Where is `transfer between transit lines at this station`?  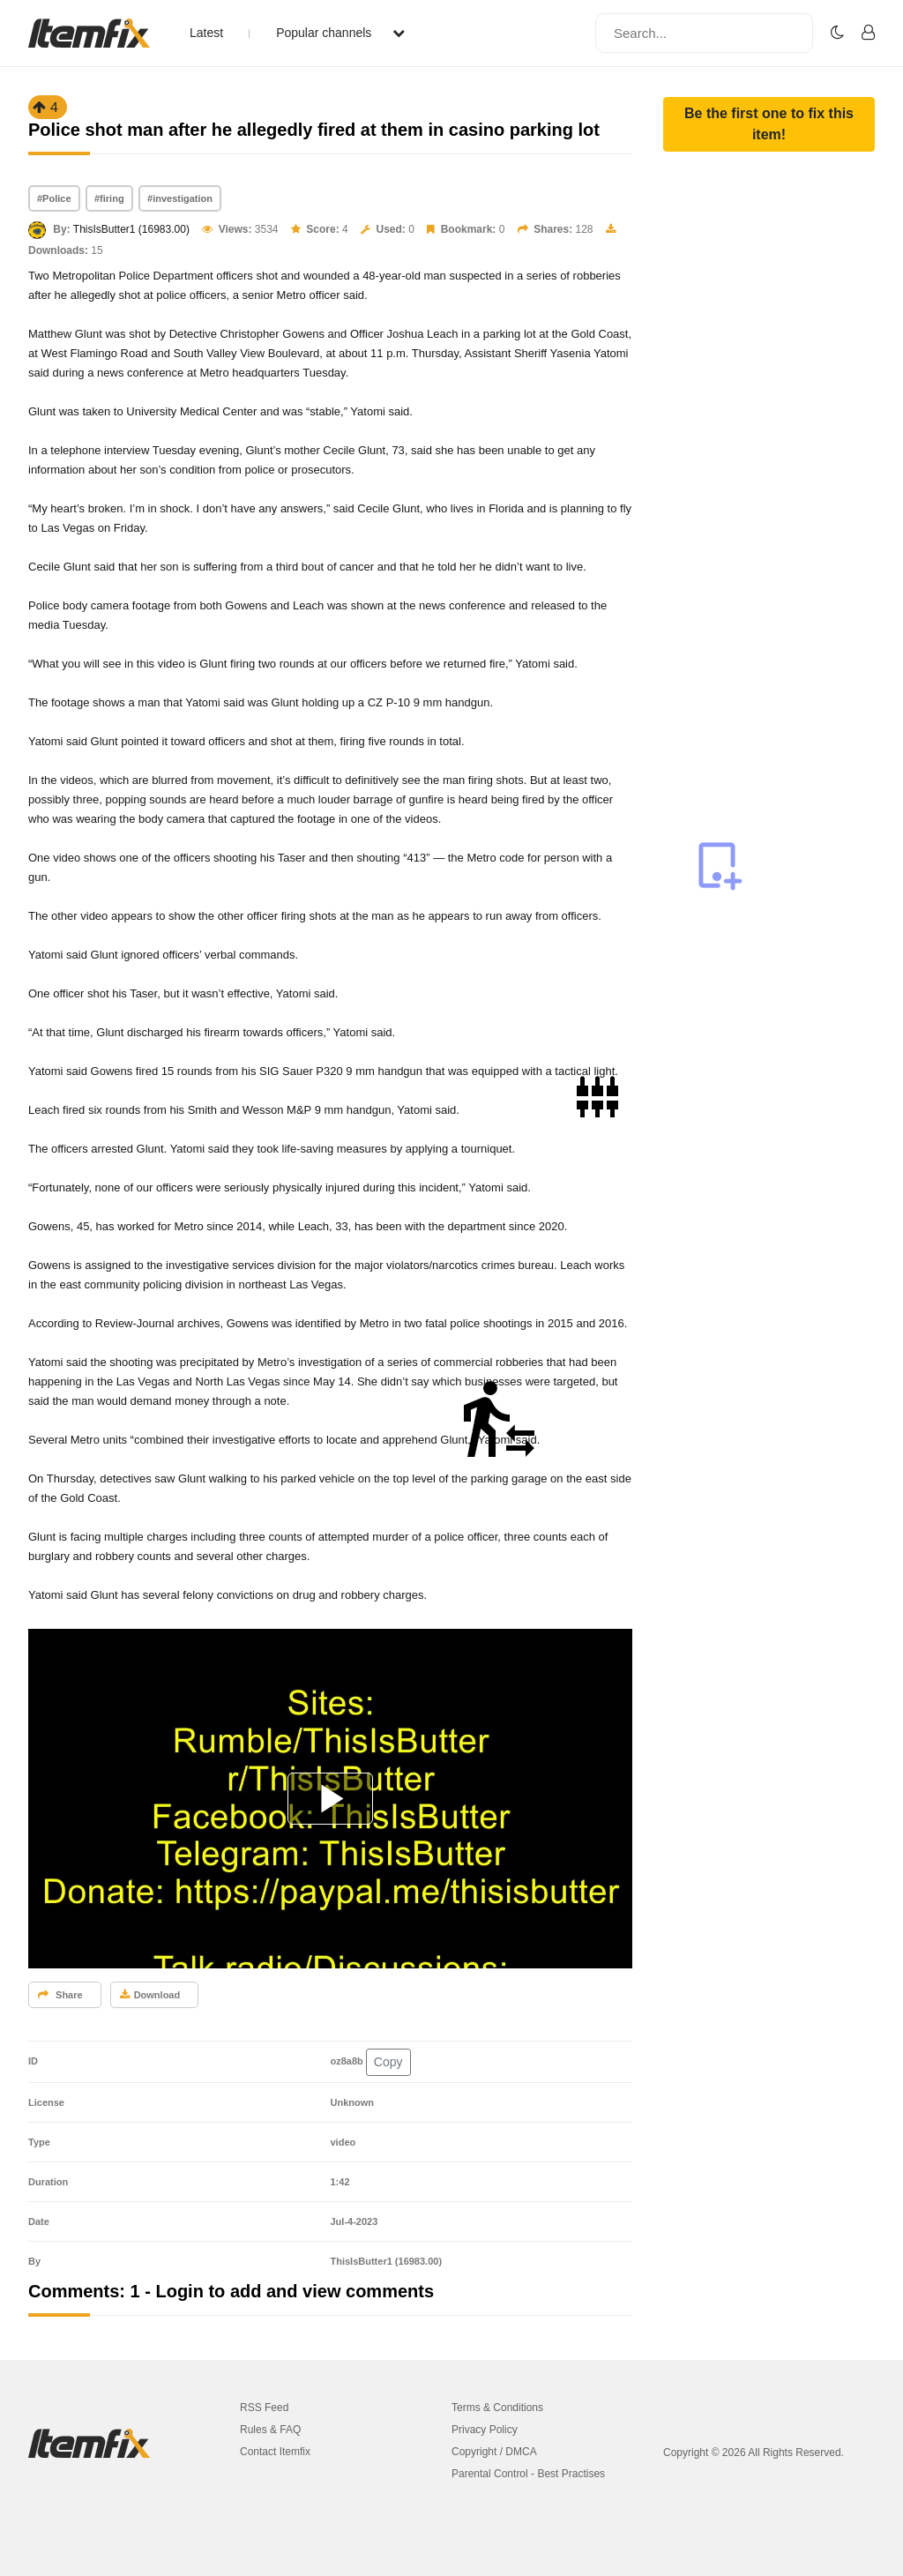
transfer between transit lines at this station is located at coordinates (499, 1418).